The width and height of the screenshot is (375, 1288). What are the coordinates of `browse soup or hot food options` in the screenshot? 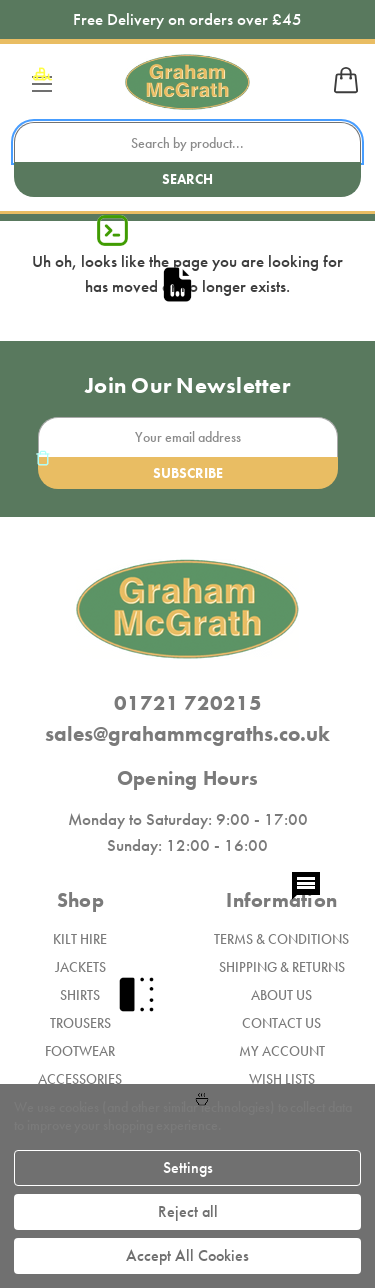 It's located at (202, 1099).